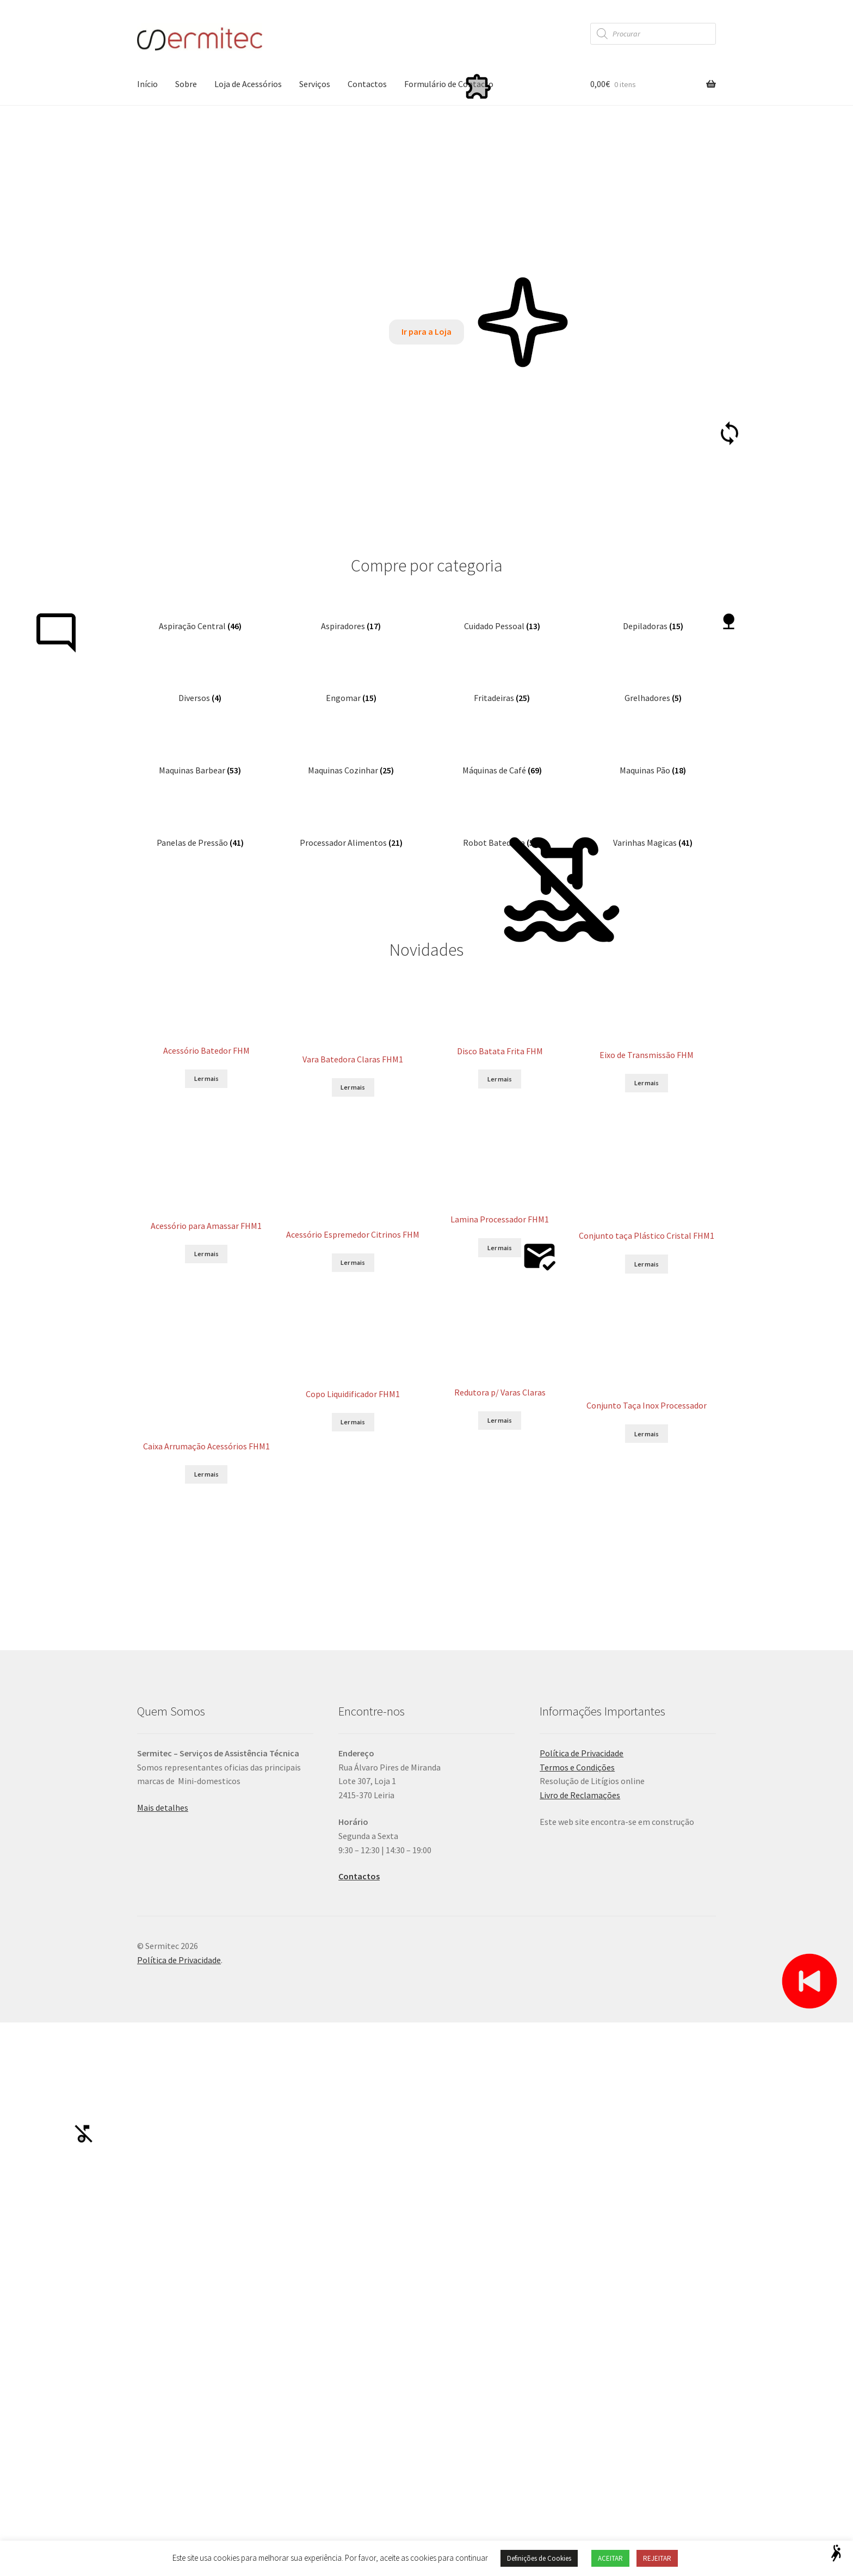 The width and height of the screenshot is (853, 2576). What do you see at coordinates (56, 633) in the screenshot?
I see `open comments or discussion thread` at bounding box center [56, 633].